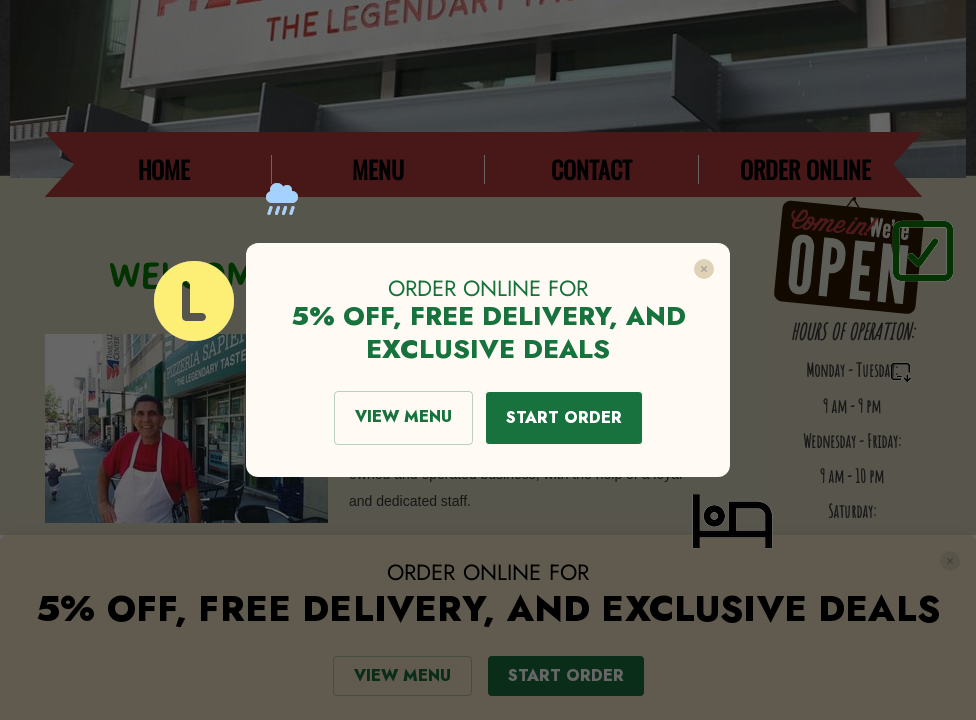 The image size is (976, 720). Describe the element at coordinates (923, 251) in the screenshot. I see `mark task as complete` at that location.